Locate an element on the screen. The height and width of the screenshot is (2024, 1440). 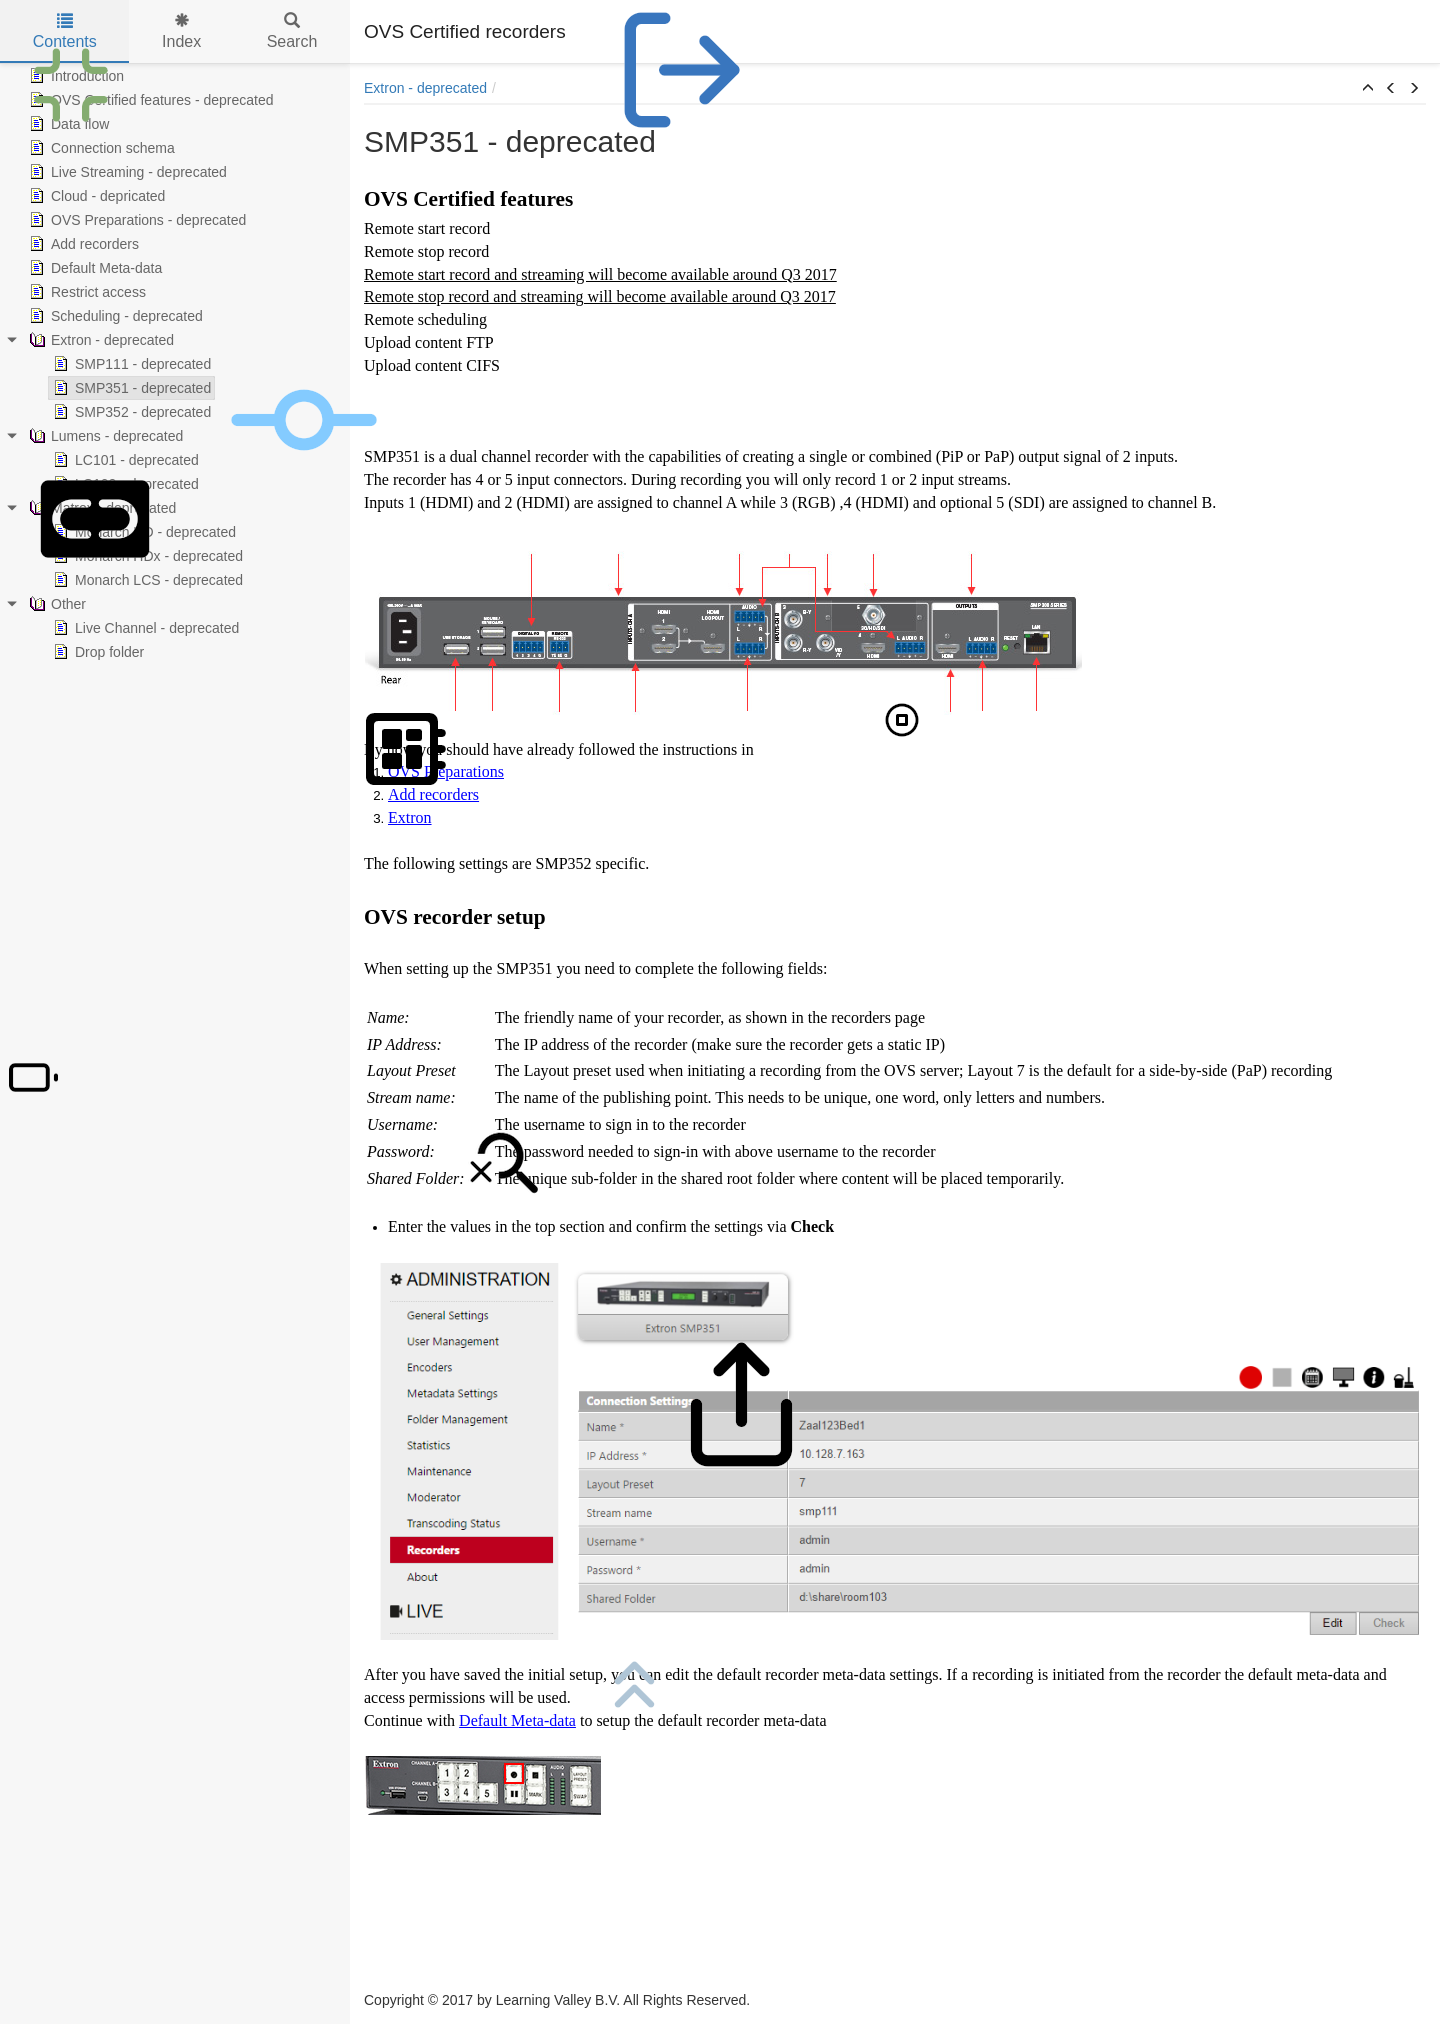
scroll to top of page is located at coordinates (634, 1684).